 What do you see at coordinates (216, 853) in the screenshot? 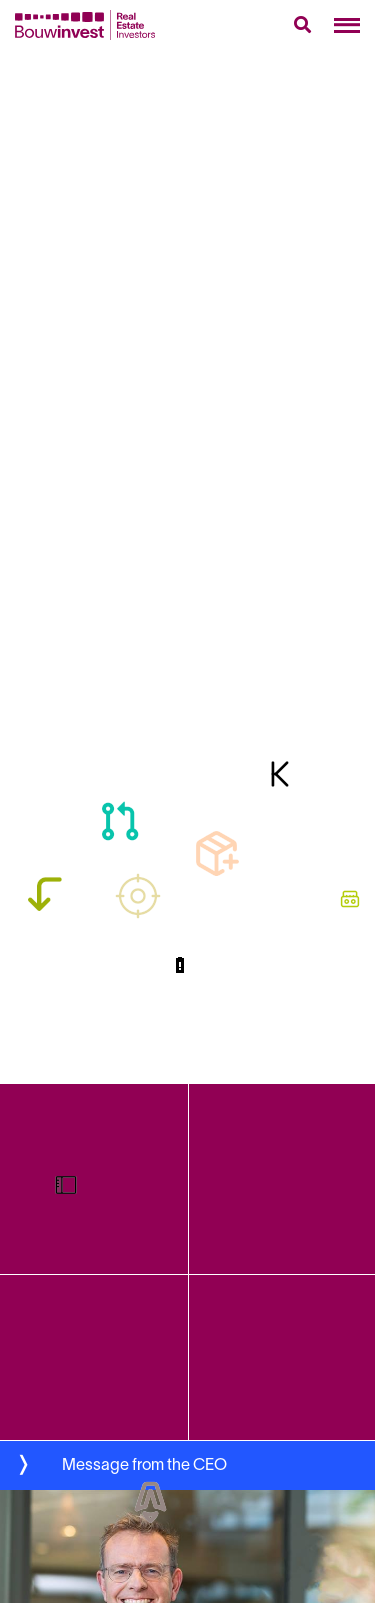
I see `add a new package or shipment` at bounding box center [216, 853].